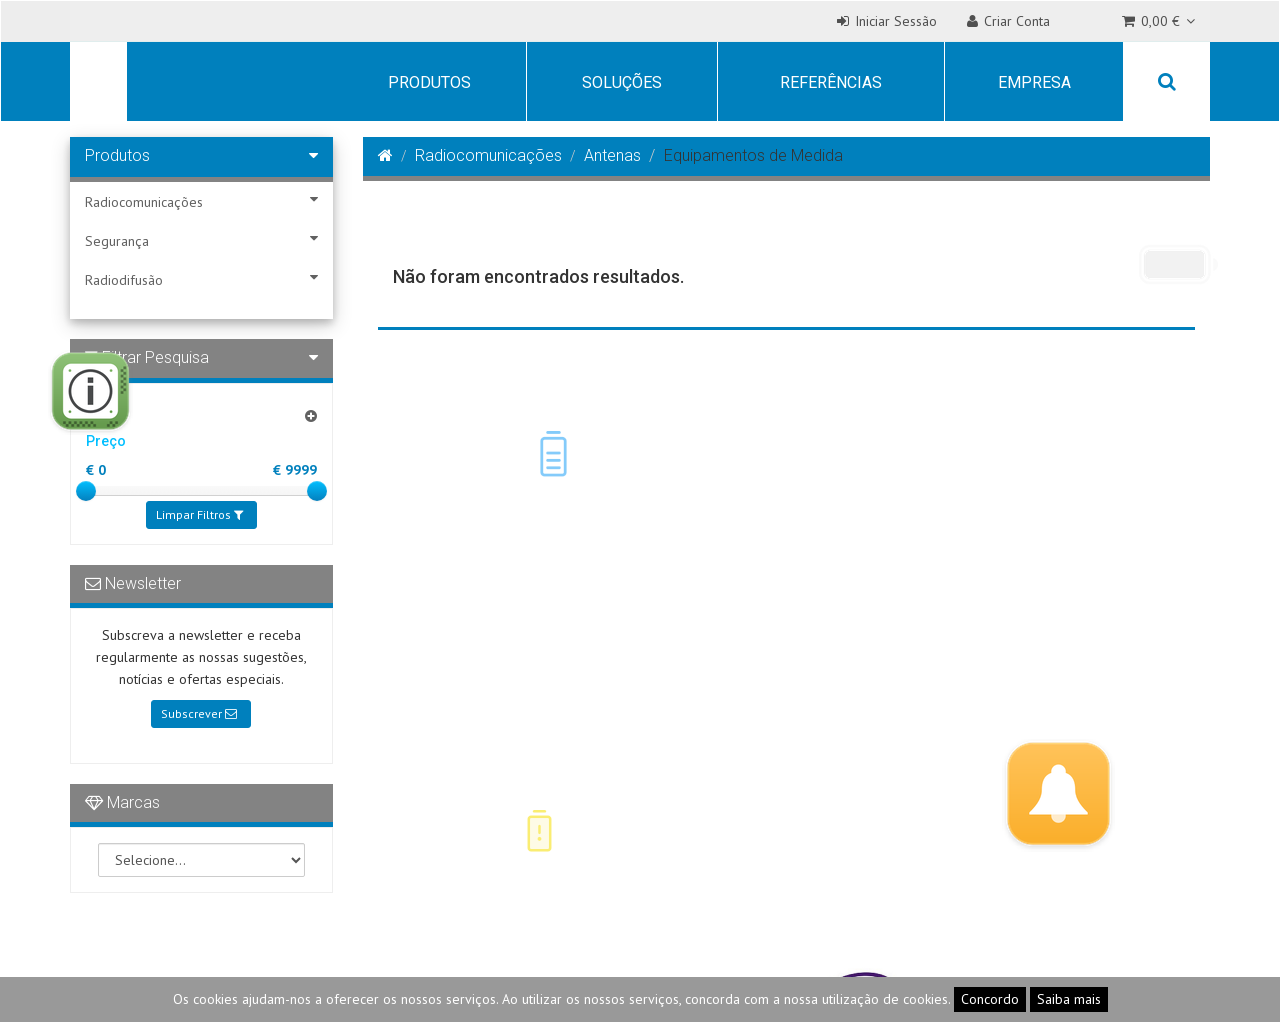 Image resolution: width=1280 pixels, height=1022 pixels. I want to click on indicates high battery level, so click(553, 454).